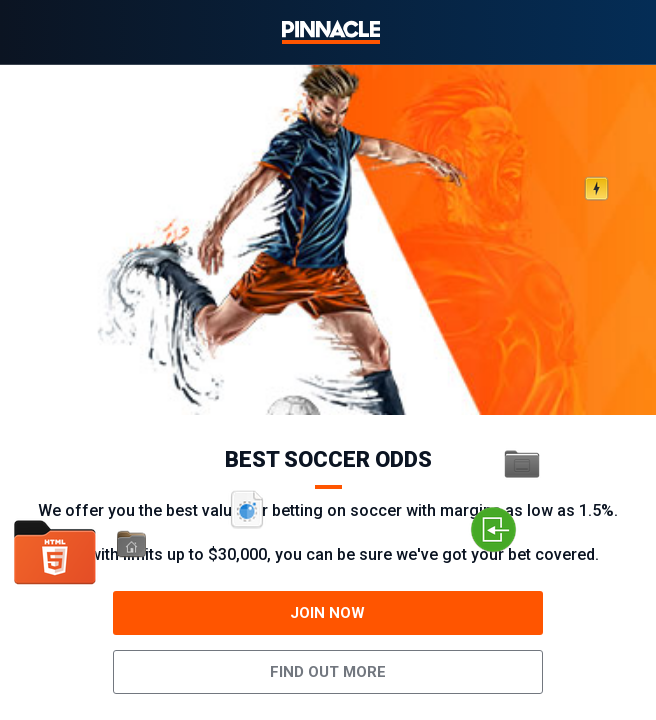 This screenshot has height=720, width=656. What do you see at coordinates (54, 554) in the screenshot?
I see `folder containing HTML files` at bounding box center [54, 554].